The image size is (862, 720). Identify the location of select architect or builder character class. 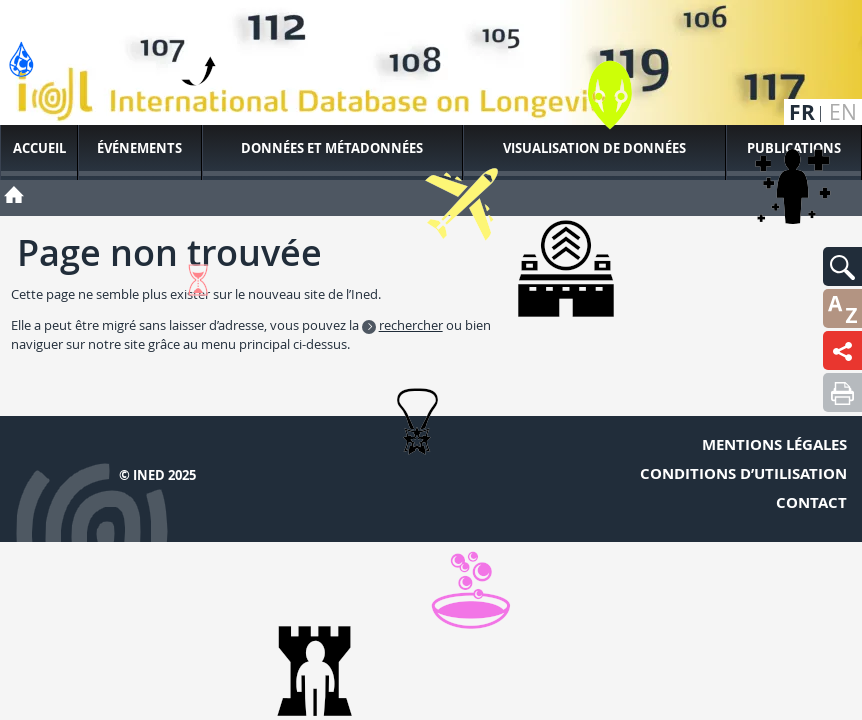
(610, 95).